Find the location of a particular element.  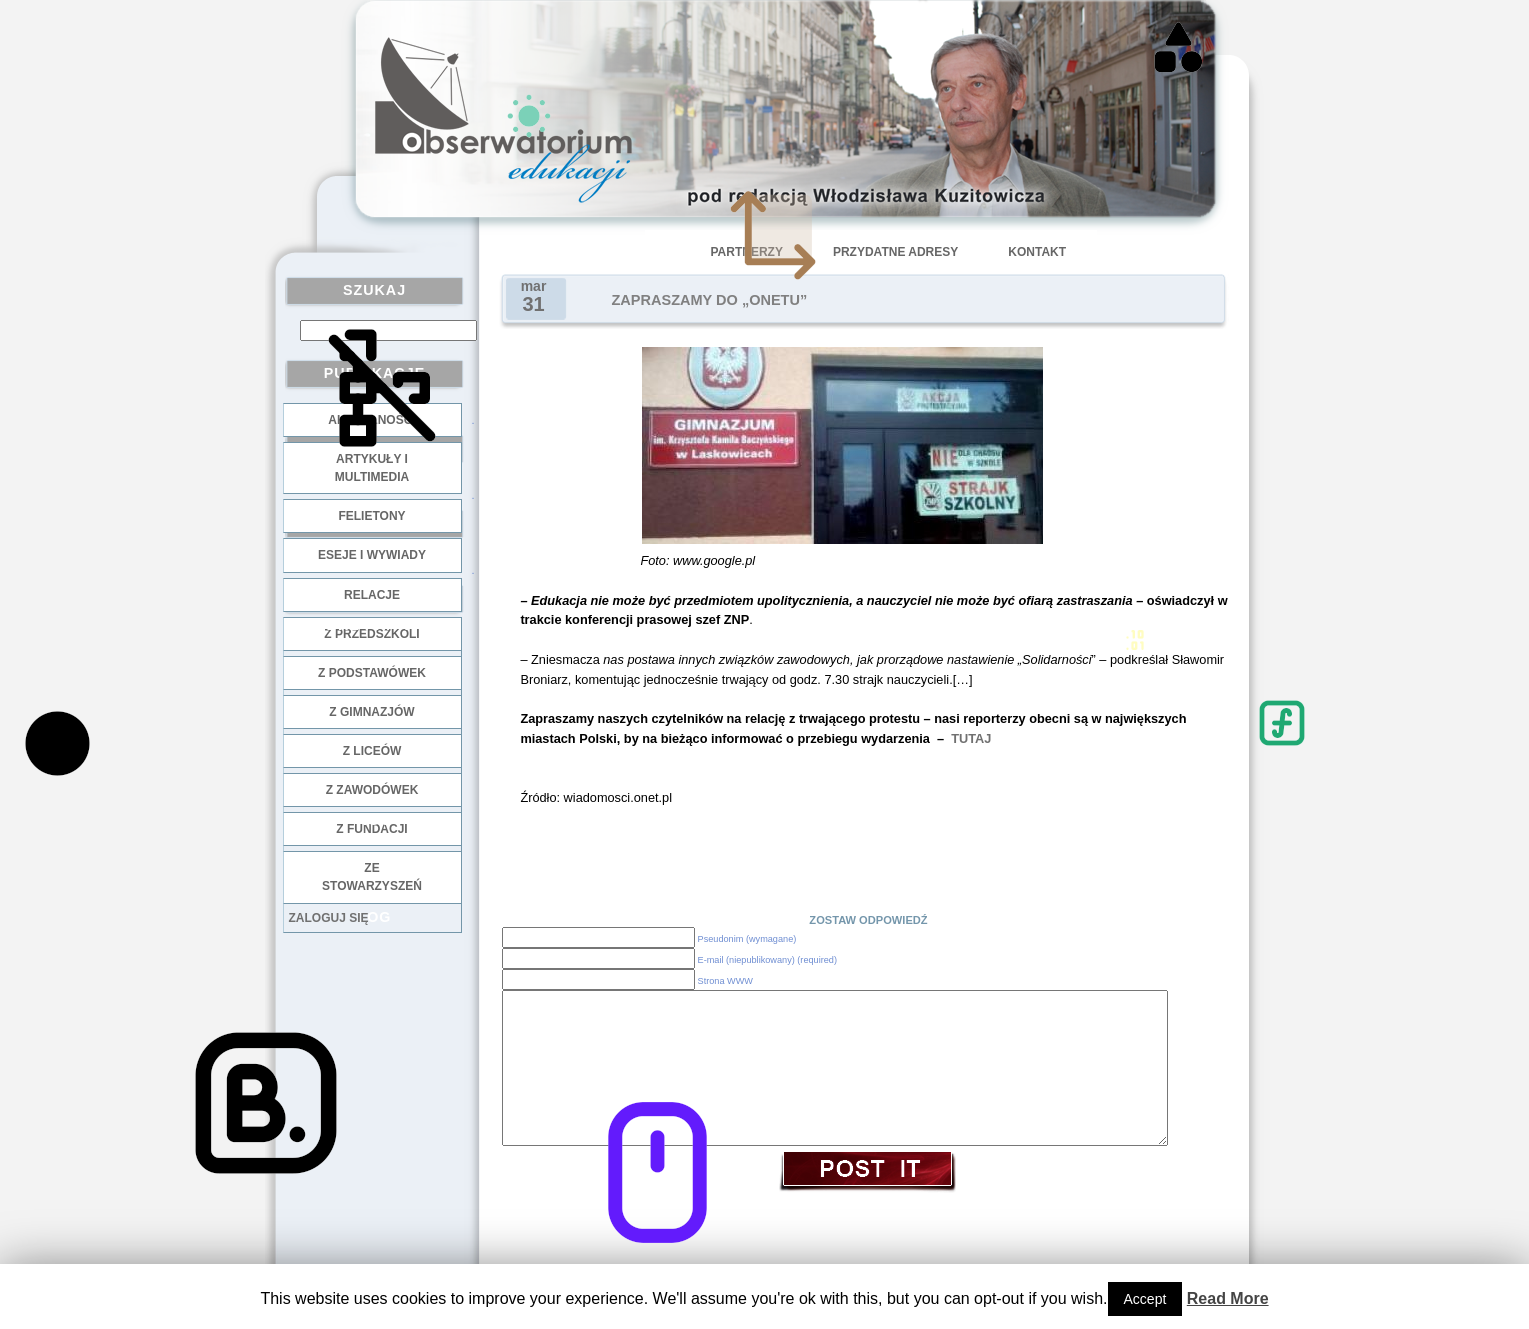

visit booking.com is located at coordinates (266, 1103).